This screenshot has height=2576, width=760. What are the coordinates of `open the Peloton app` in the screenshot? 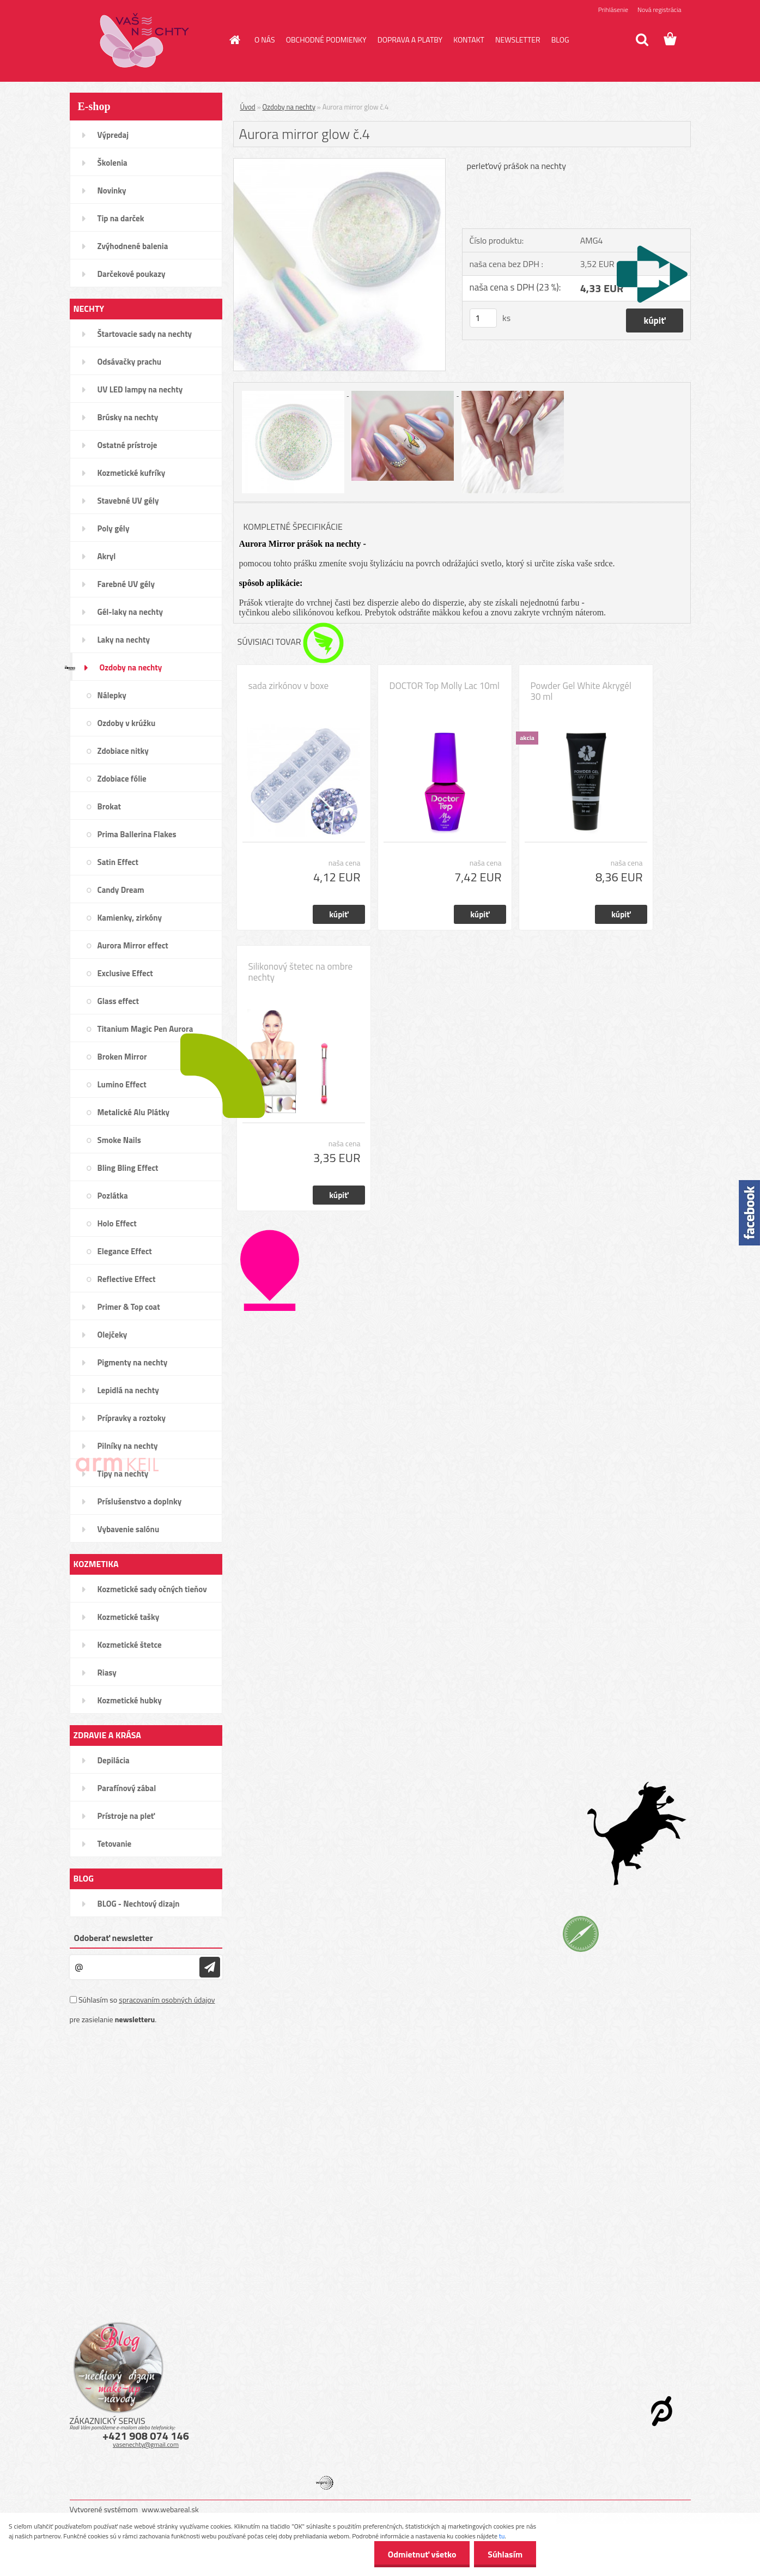 It's located at (661, 2411).